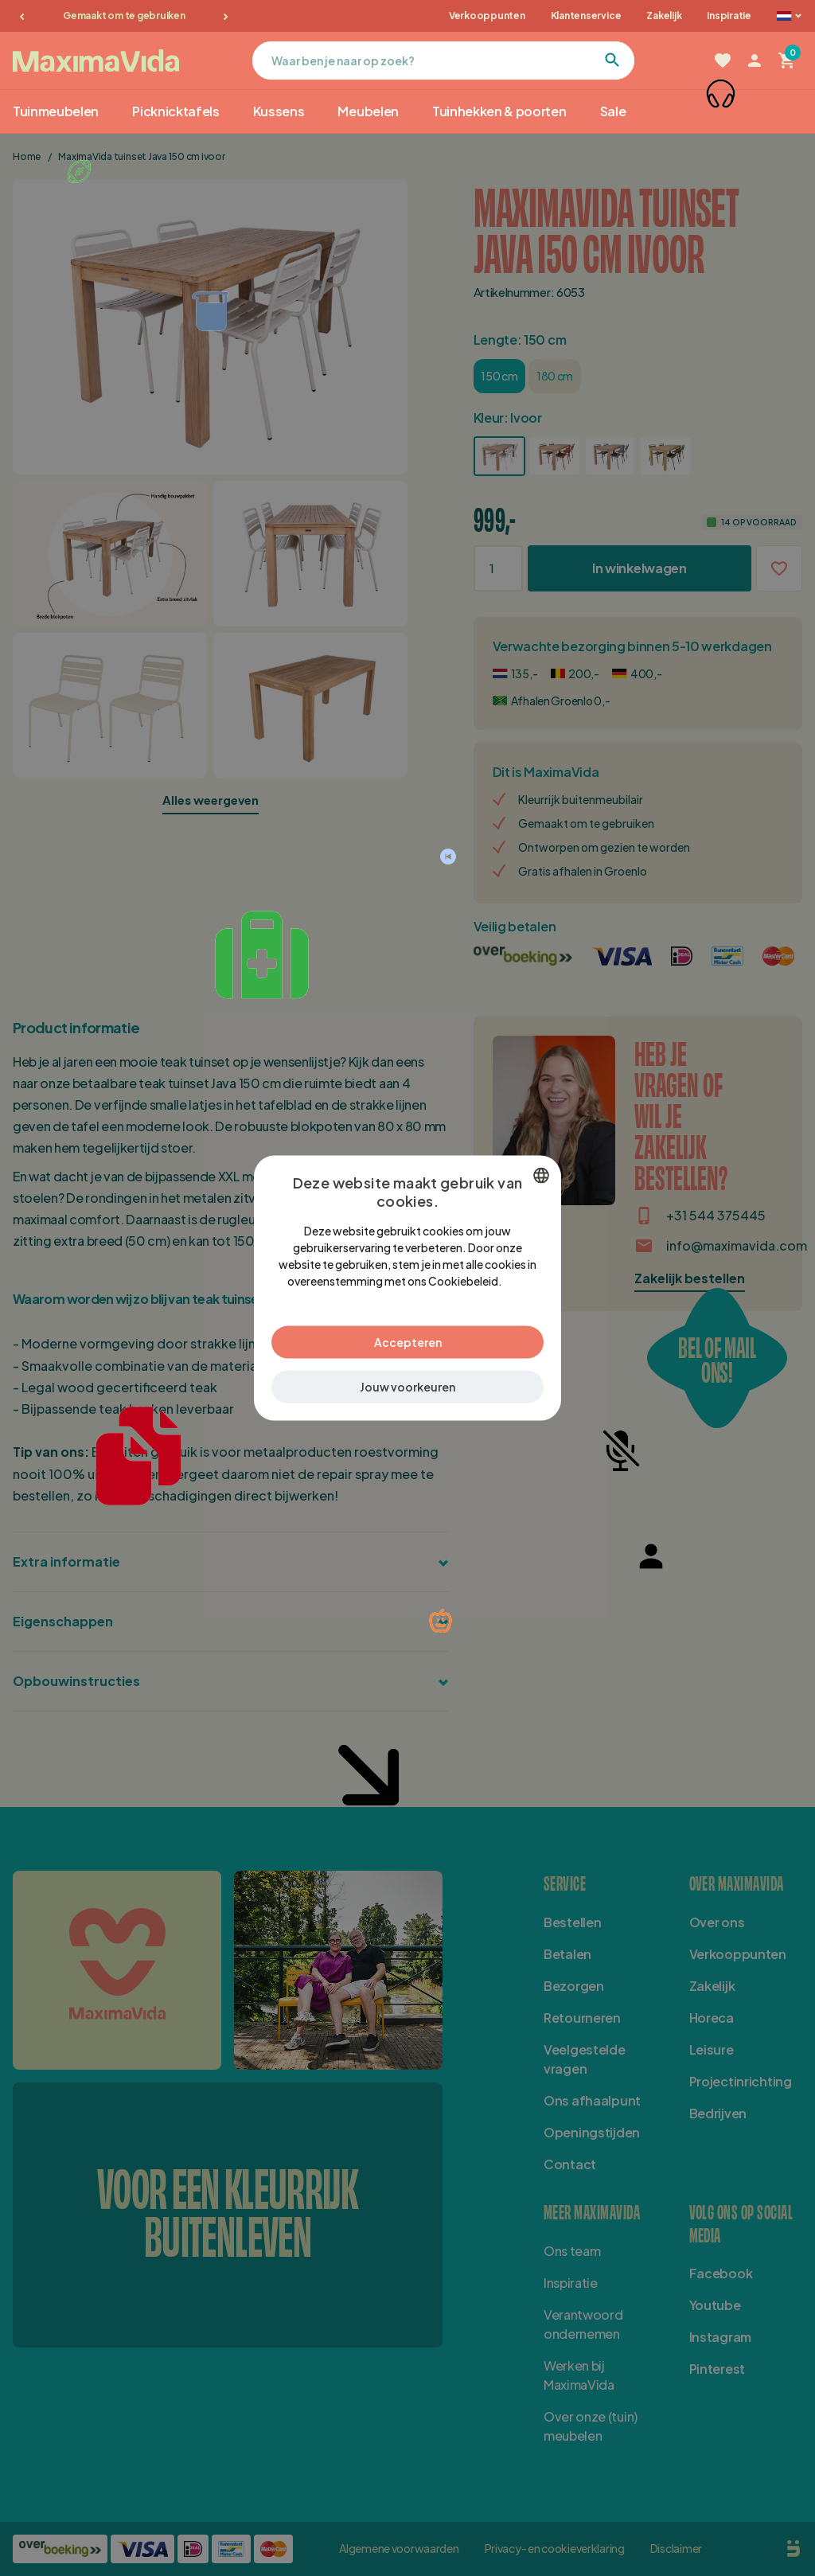  I want to click on access halloween-themed content or settings, so click(440, 1621).